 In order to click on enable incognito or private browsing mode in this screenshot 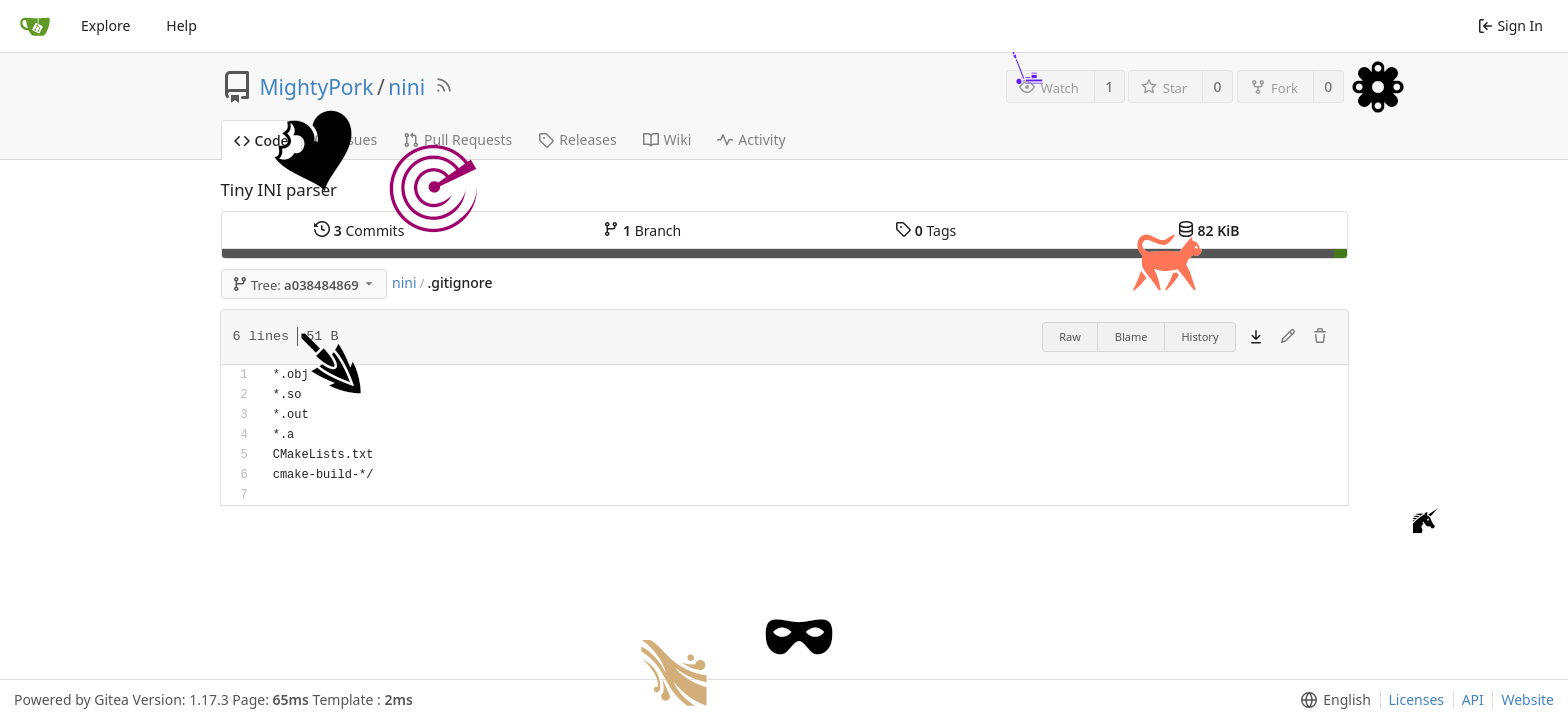, I will do `click(799, 638)`.